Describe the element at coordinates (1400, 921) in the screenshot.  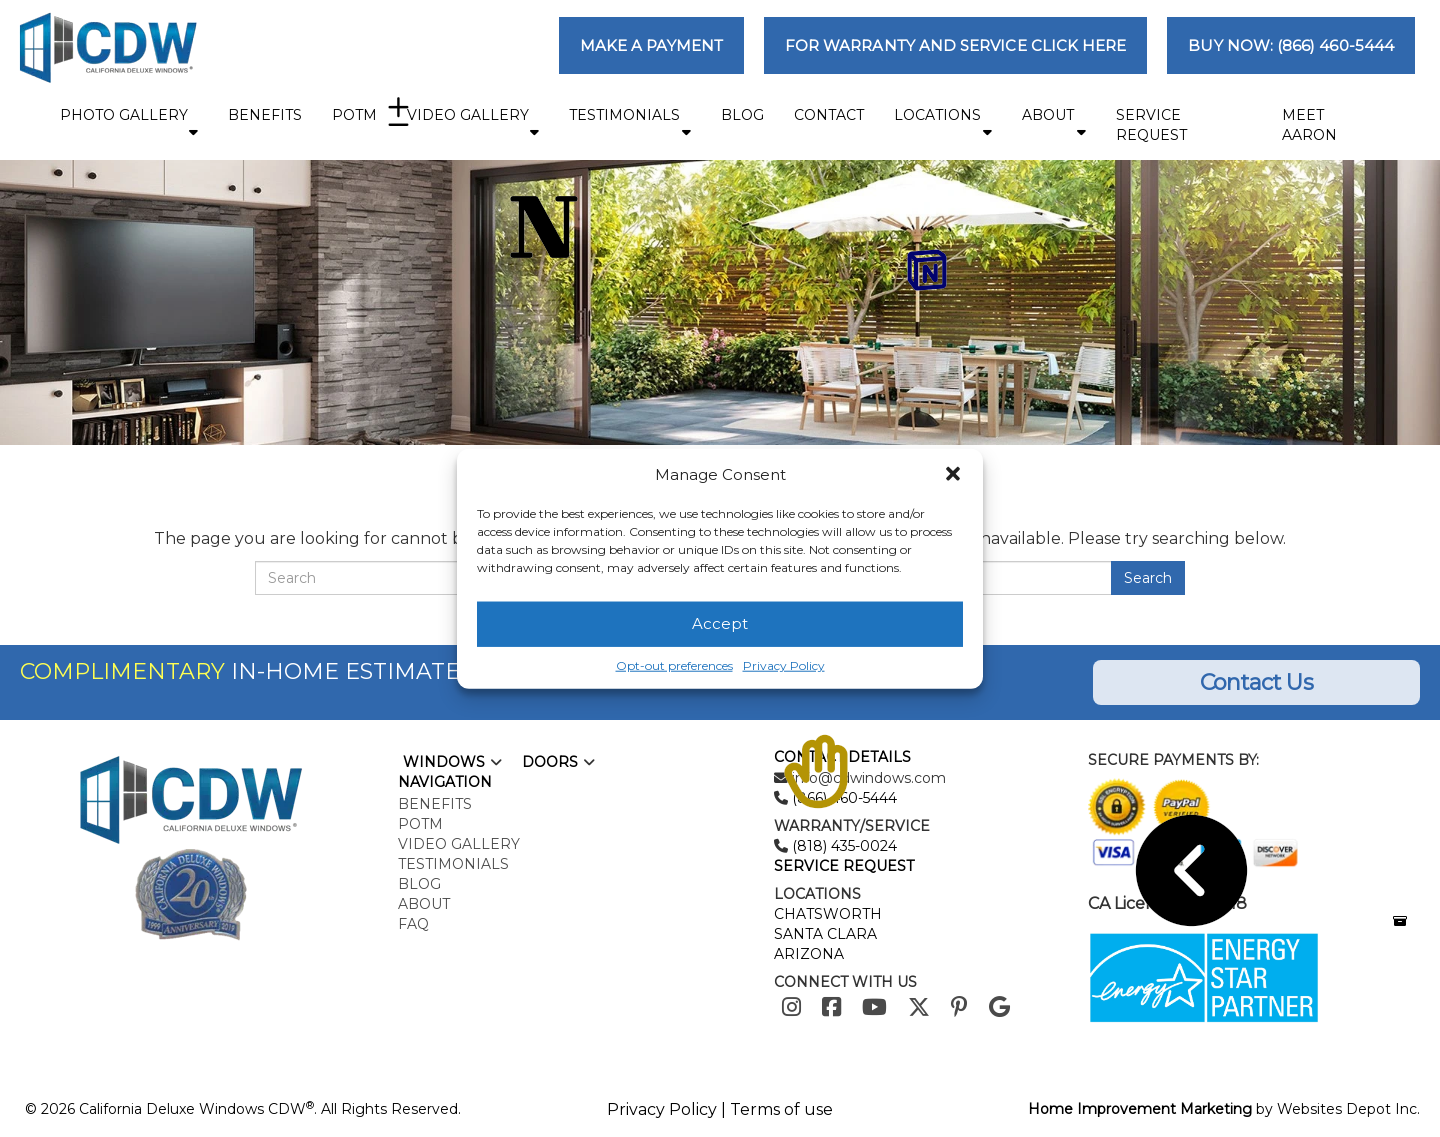
I see `archive this item` at that location.